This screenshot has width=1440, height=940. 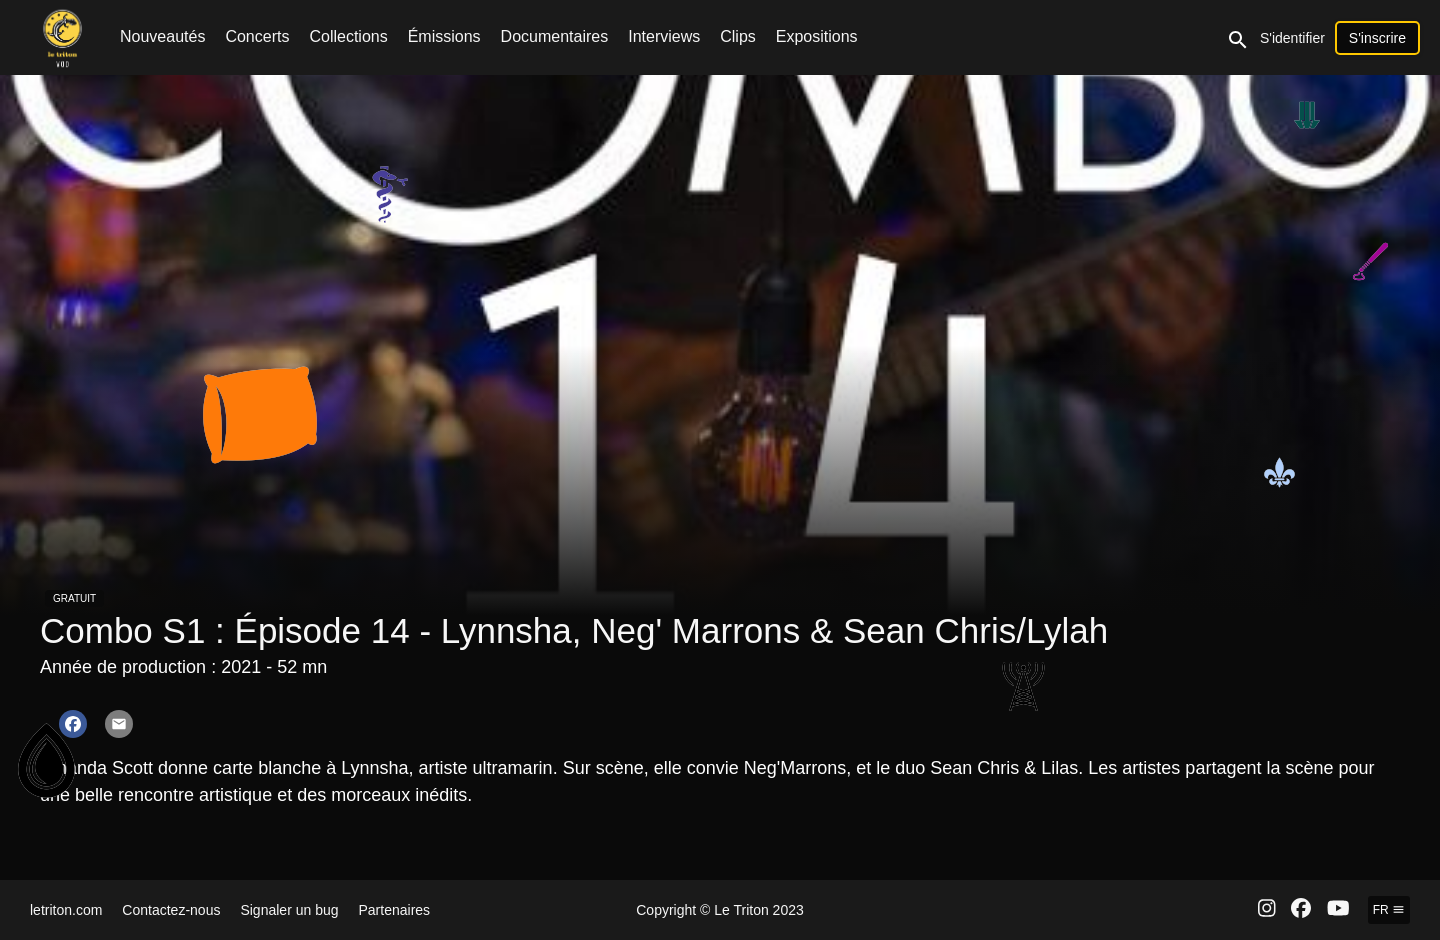 I want to click on decorative emblem representing French or royal heritage, so click(x=1279, y=472).